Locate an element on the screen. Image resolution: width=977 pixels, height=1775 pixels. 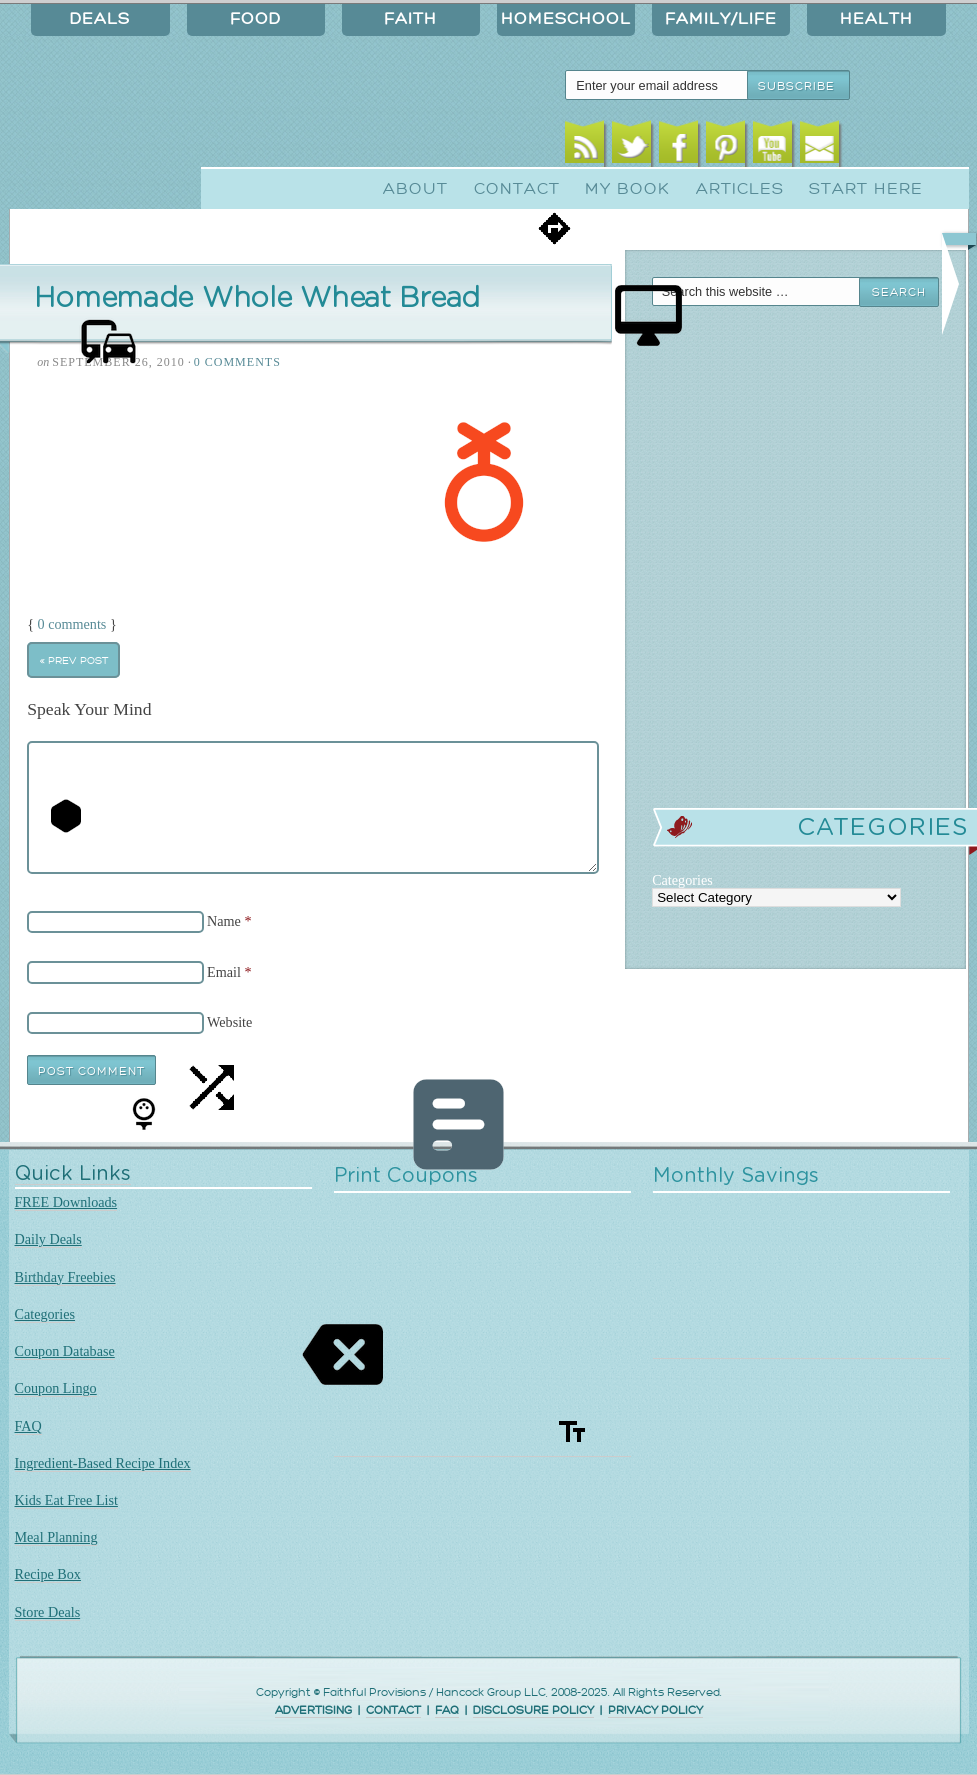
view commute options and routes is located at coordinates (108, 341).